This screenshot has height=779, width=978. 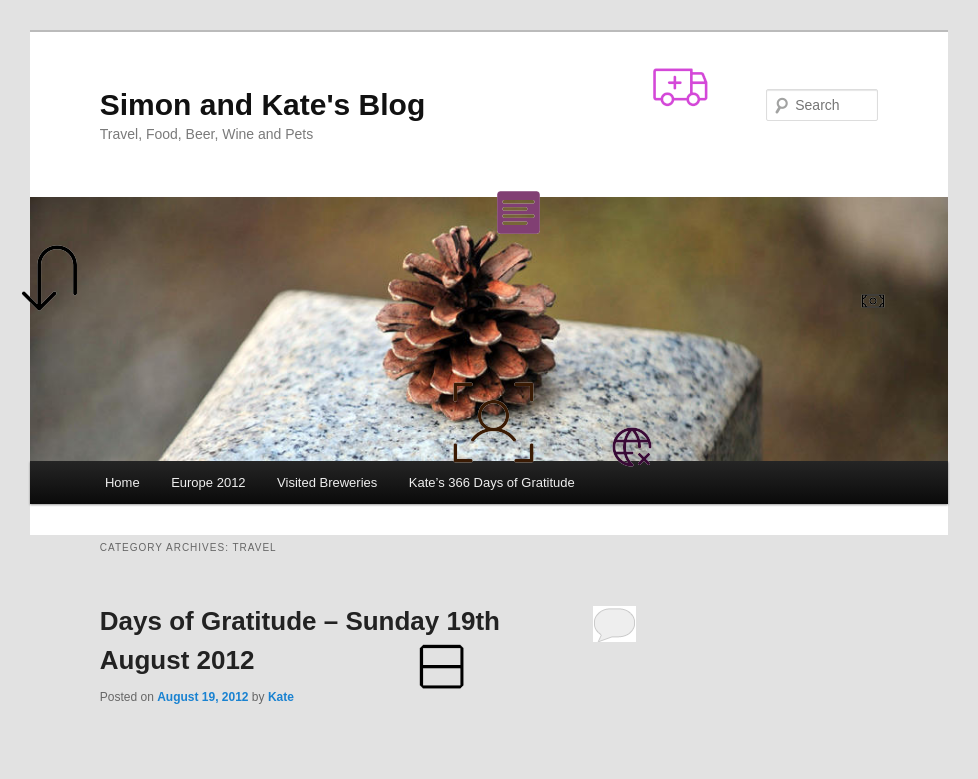 What do you see at coordinates (518, 212) in the screenshot?
I see `align text to the left` at bounding box center [518, 212].